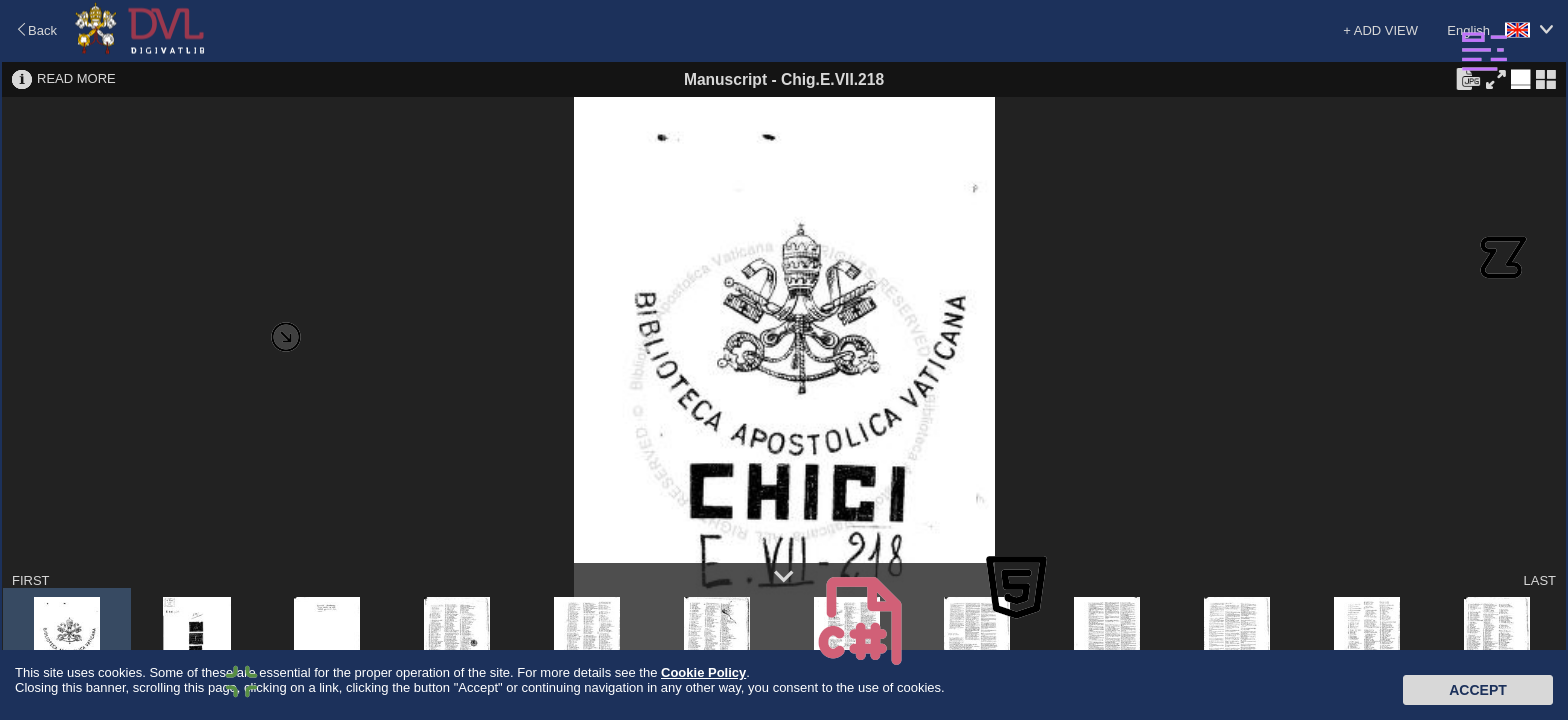  Describe the element at coordinates (864, 621) in the screenshot. I see `open a C# source code file` at that location.